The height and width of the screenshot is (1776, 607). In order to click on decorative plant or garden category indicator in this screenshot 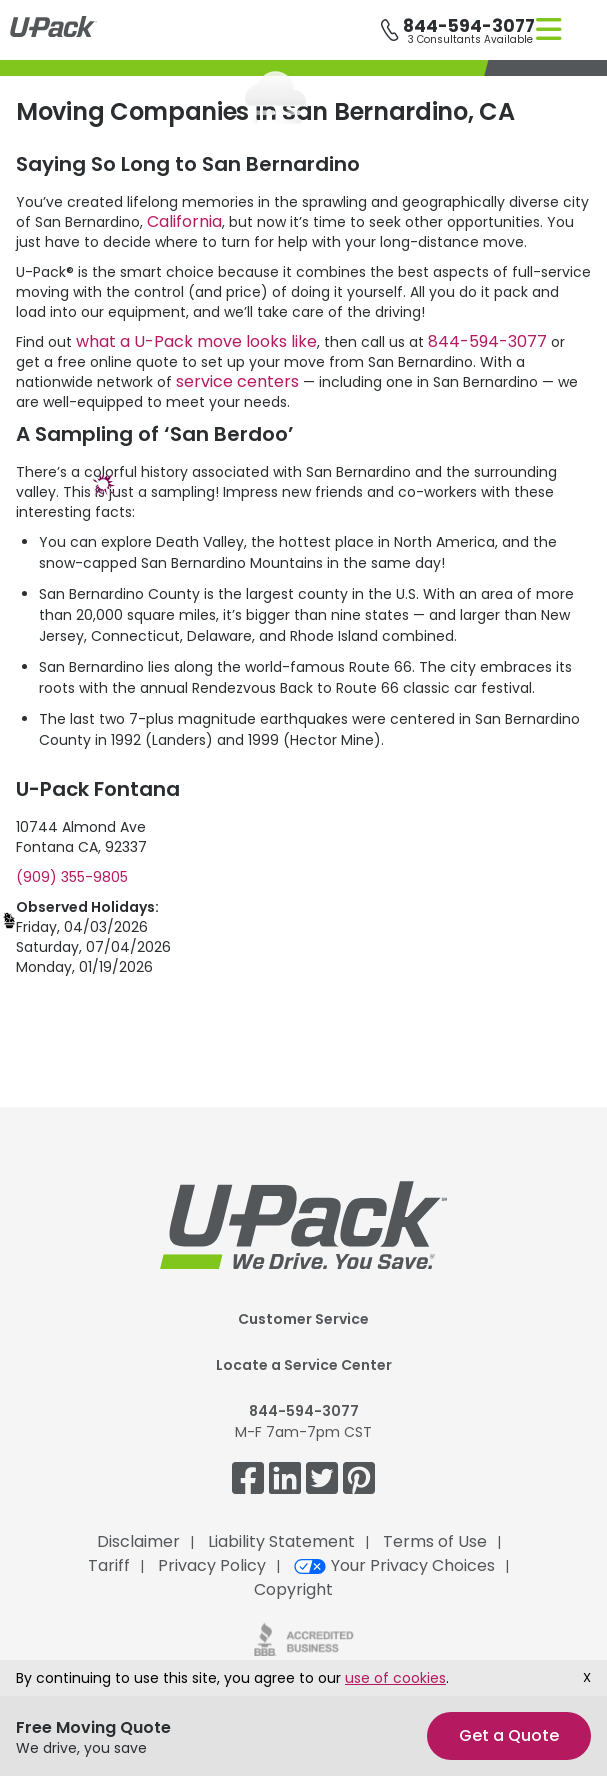, I will do `click(9, 920)`.